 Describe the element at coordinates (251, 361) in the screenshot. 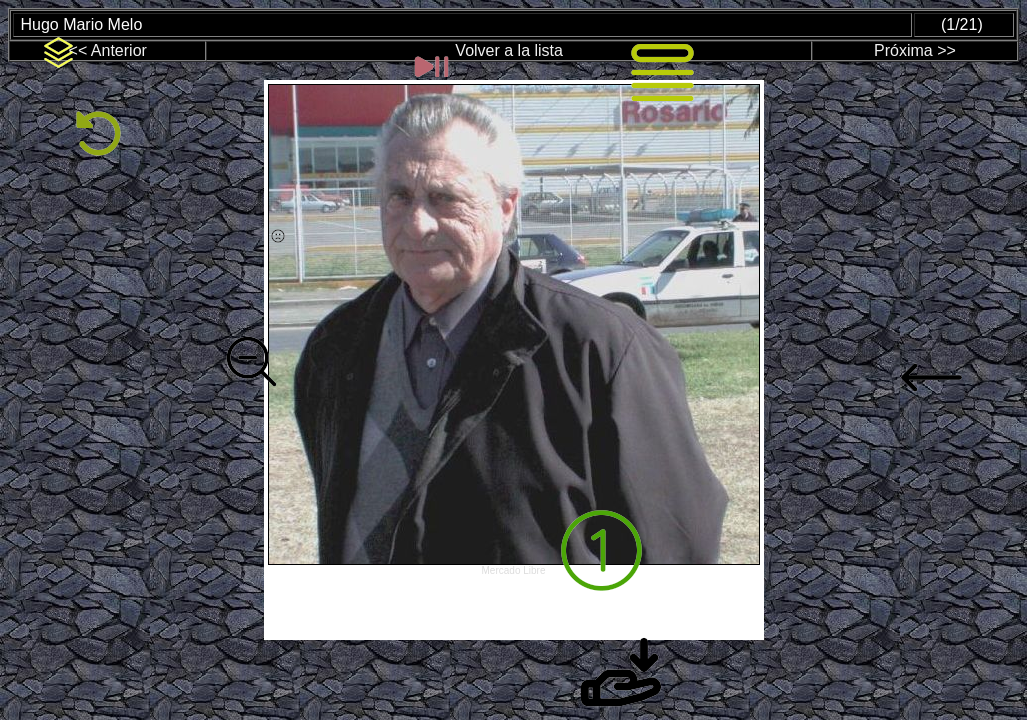

I see `zoom out` at that location.